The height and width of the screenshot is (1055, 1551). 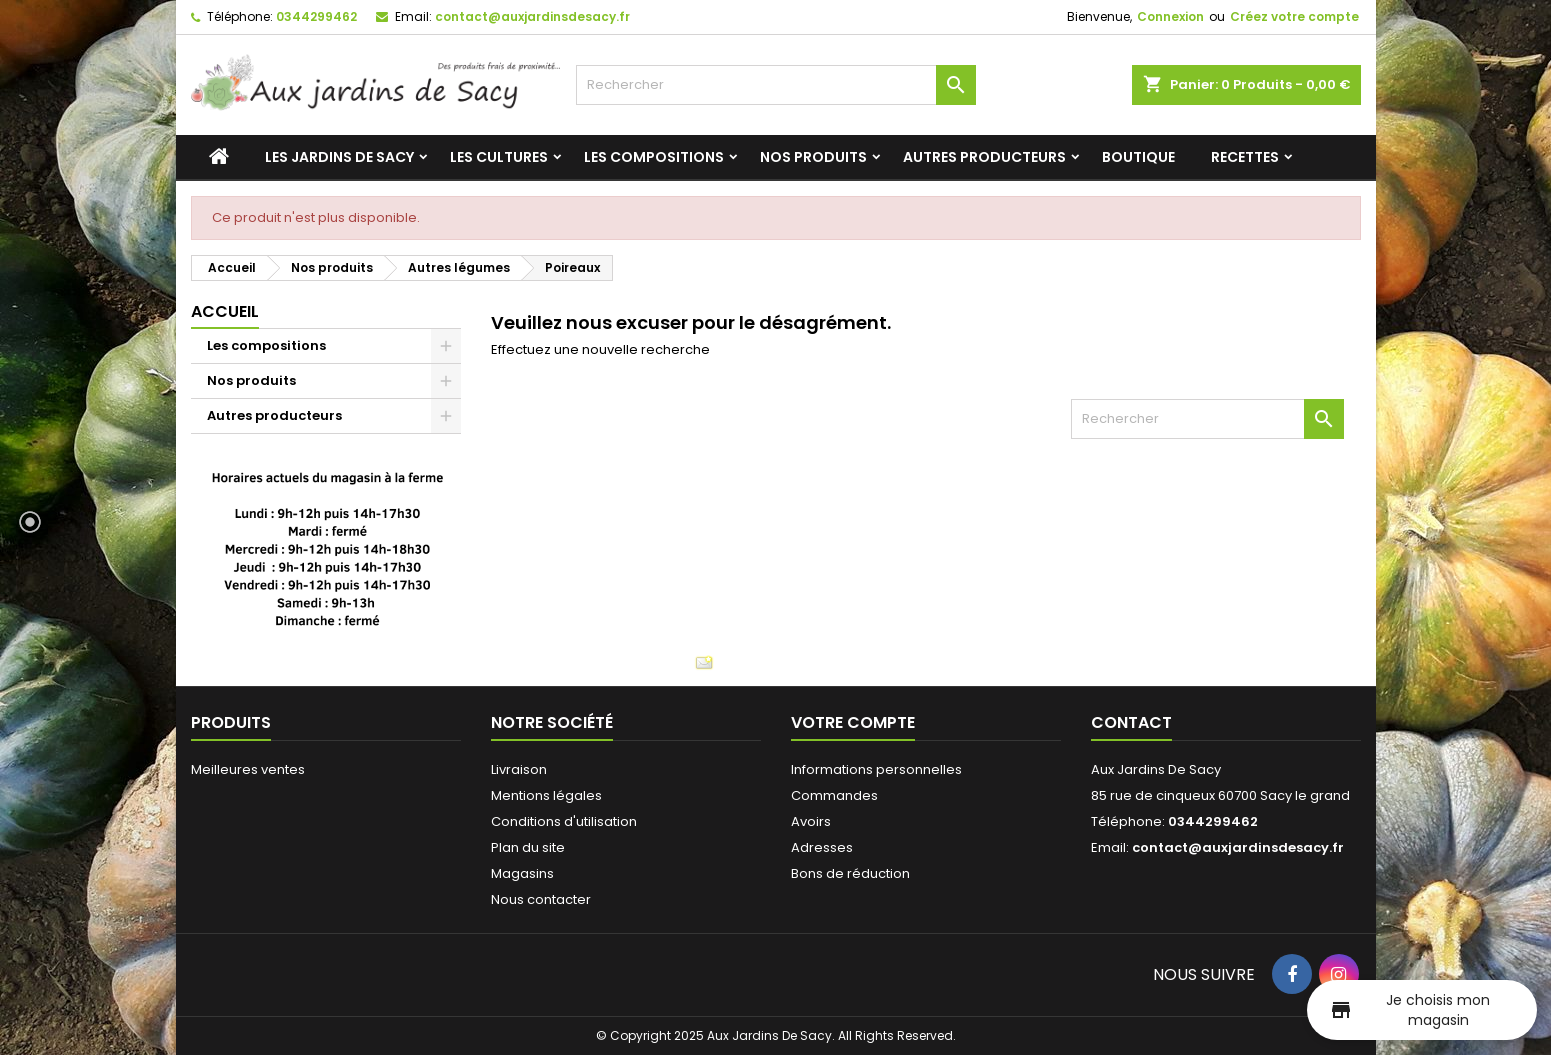 What do you see at coordinates (704, 663) in the screenshot?
I see `indicates new unread email messages` at bounding box center [704, 663].